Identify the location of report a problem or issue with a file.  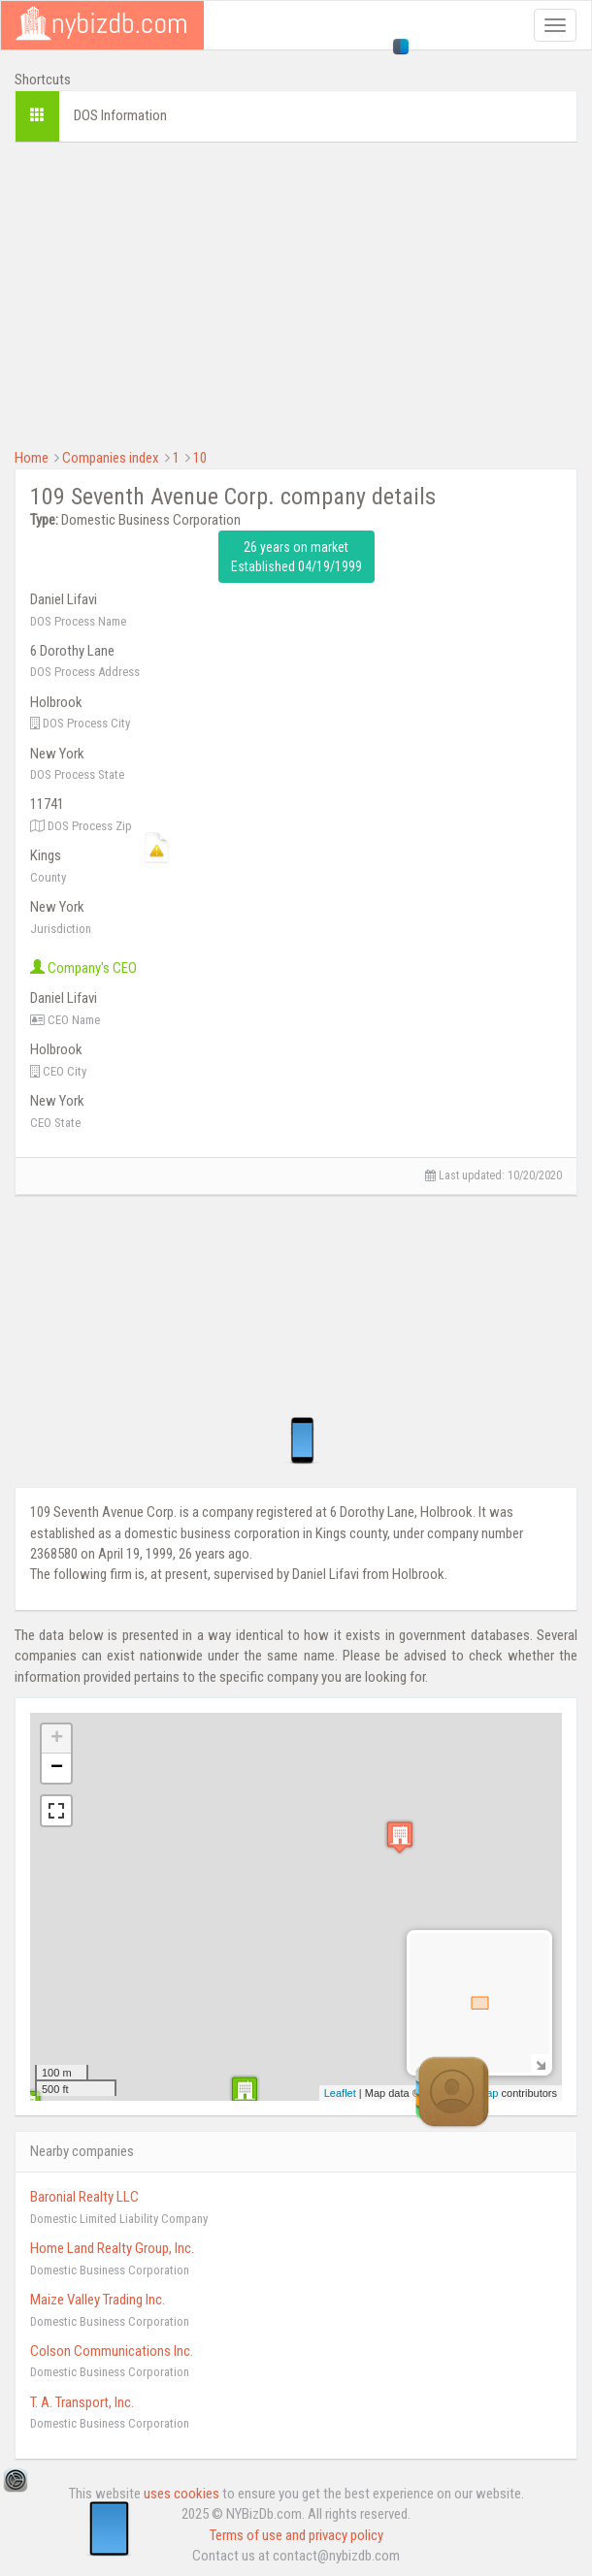
(156, 848).